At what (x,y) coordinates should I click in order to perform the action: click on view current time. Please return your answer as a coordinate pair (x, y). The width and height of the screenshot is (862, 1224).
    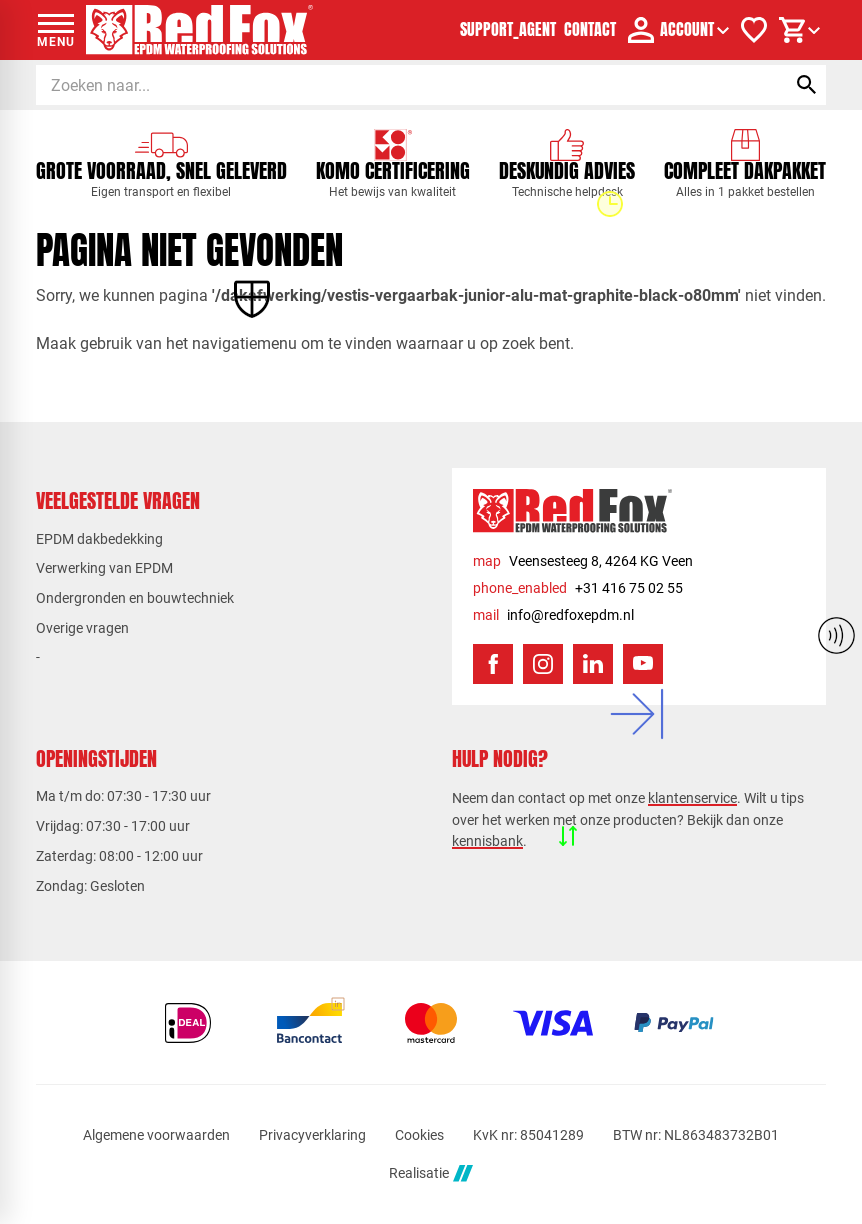
    Looking at the image, I should click on (610, 204).